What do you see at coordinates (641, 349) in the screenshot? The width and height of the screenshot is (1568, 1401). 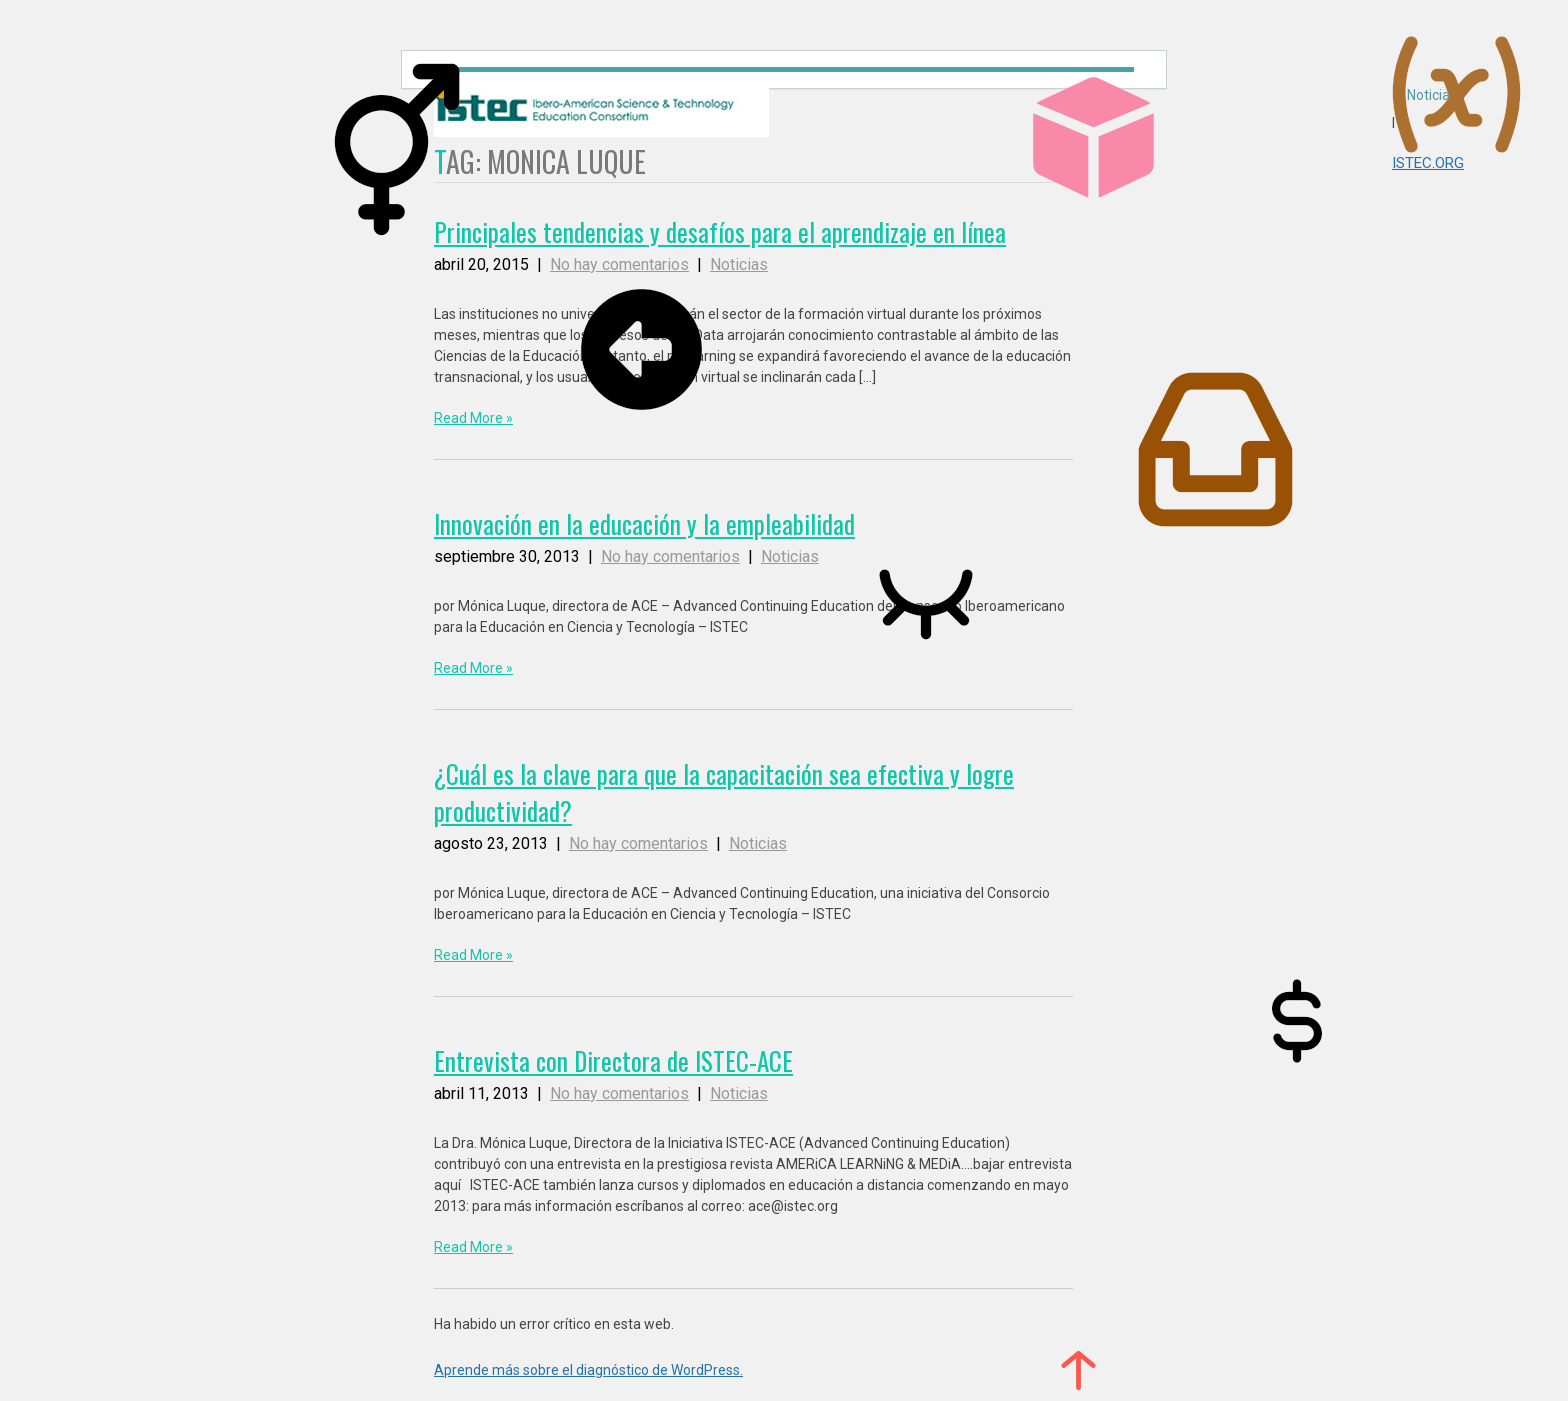 I see `go back to the previous screen` at bounding box center [641, 349].